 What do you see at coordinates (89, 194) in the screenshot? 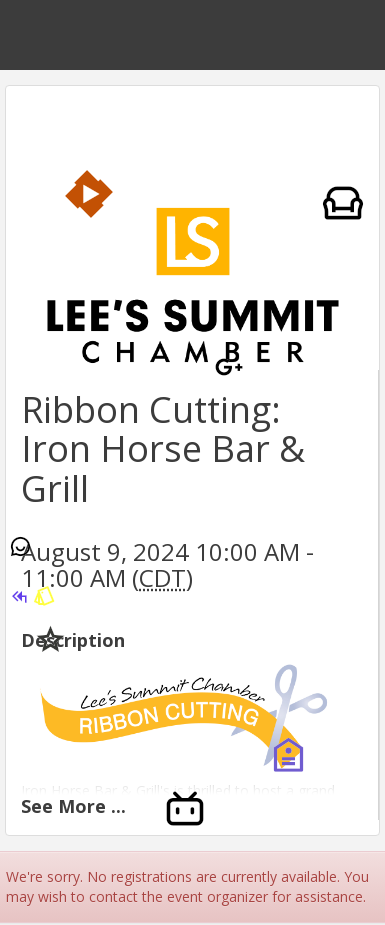
I see `open the Emby media server app` at bounding box center [89, 194].